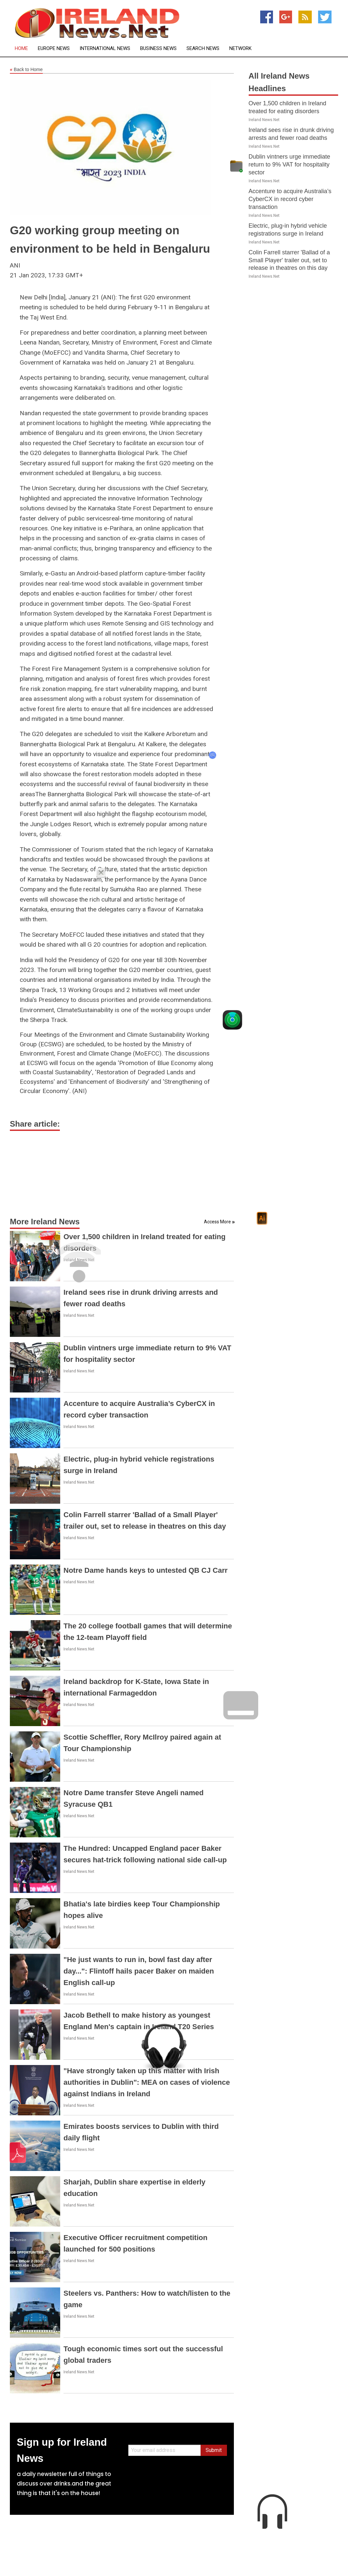  What do you see at coordinates (101, 873) in the screenshot?
I see `indicates a file or content that cannot be read` at bounding box center [101, 873].